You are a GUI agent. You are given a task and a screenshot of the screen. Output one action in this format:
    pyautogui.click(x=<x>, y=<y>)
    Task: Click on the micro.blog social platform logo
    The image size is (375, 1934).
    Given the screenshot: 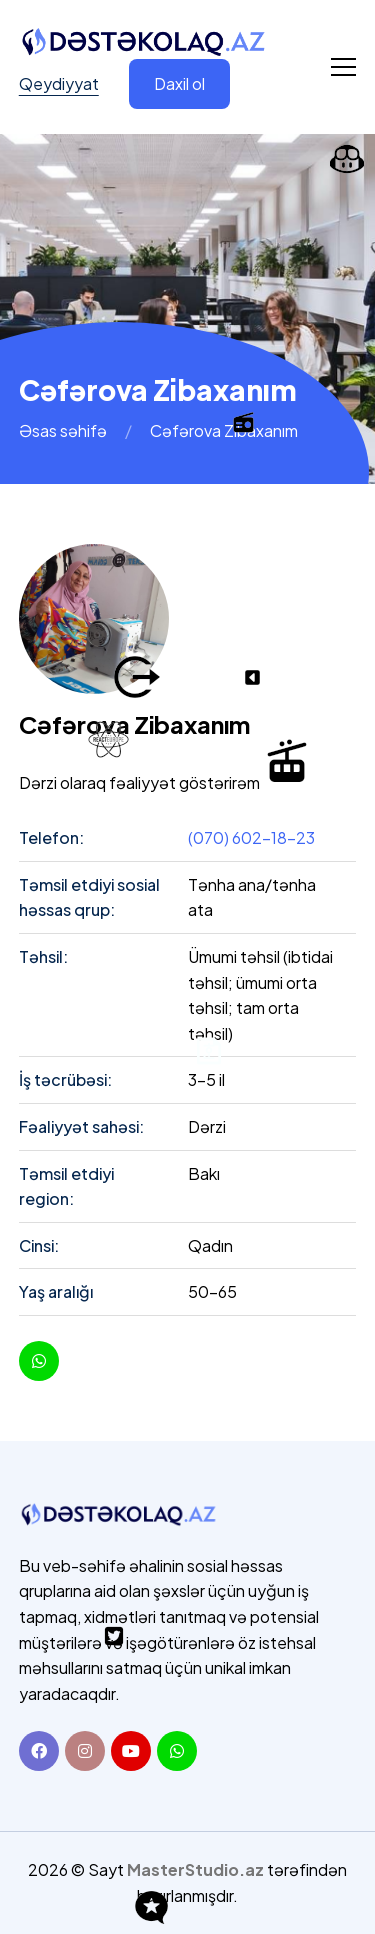 What is the action you would take?
    pyautogui.click(x=151, y=1907)
    